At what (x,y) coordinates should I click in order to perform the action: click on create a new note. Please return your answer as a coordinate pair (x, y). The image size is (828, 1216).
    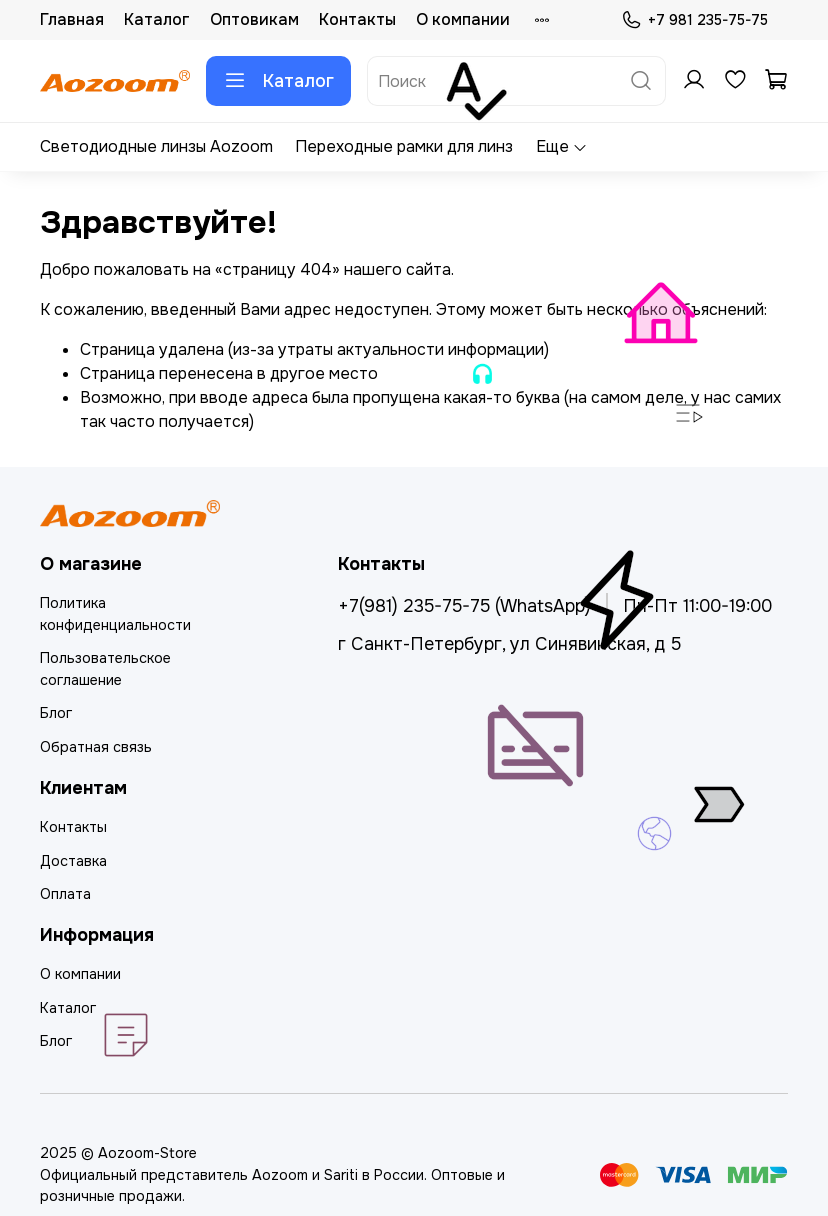
    Looking at the image, I should click on (126, 1035).